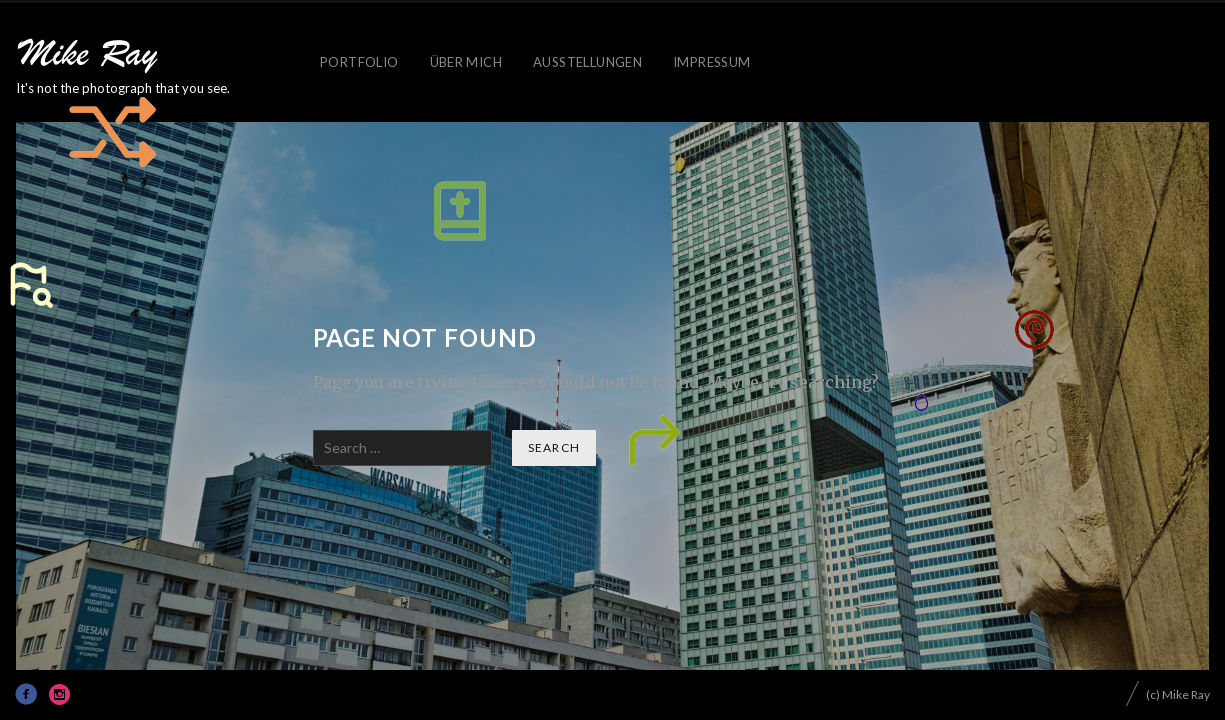 This screenshot has height=720, width=1225. Describe the element at coordinates (1034, 329) in the screenshot. I see `debian linux operating system logo` at that location.